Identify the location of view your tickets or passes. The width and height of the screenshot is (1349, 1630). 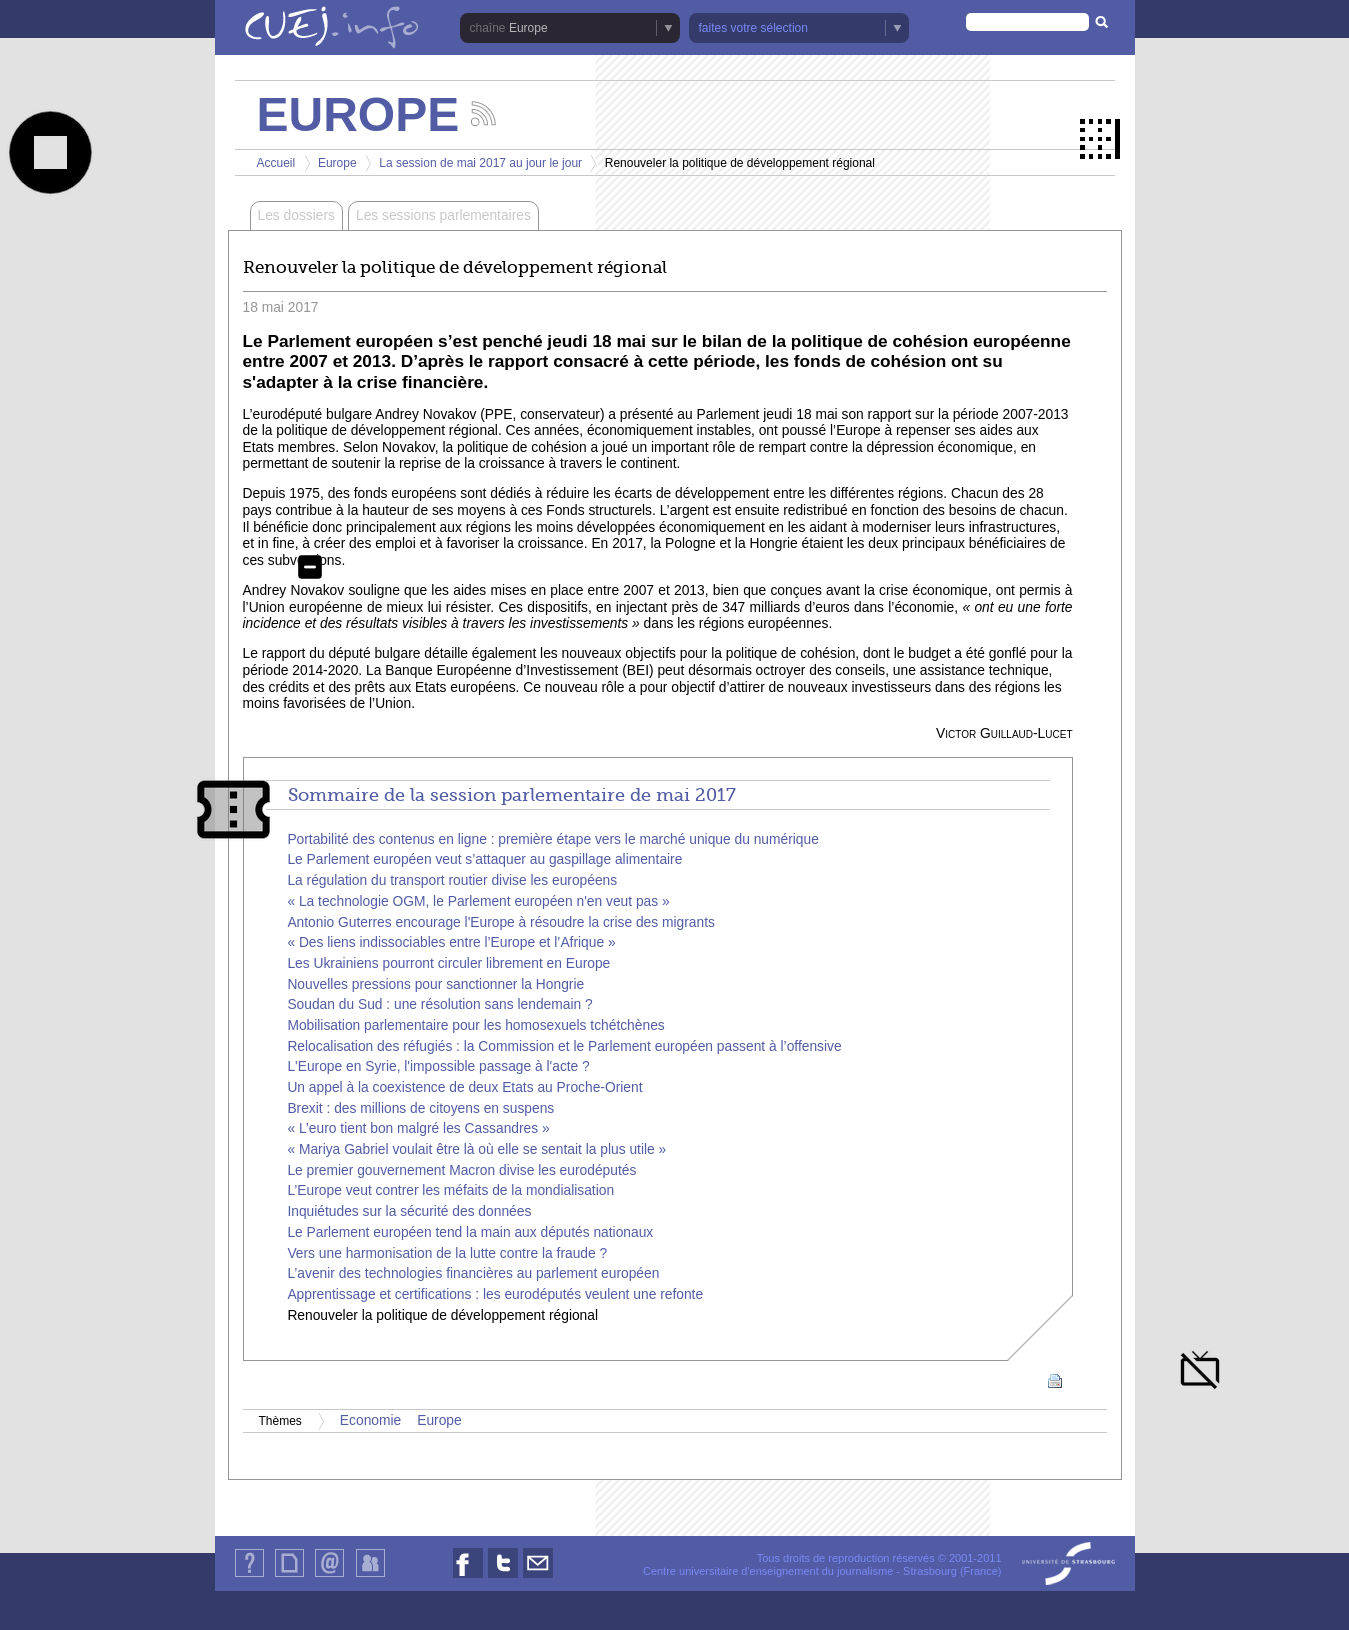
(233, 809).